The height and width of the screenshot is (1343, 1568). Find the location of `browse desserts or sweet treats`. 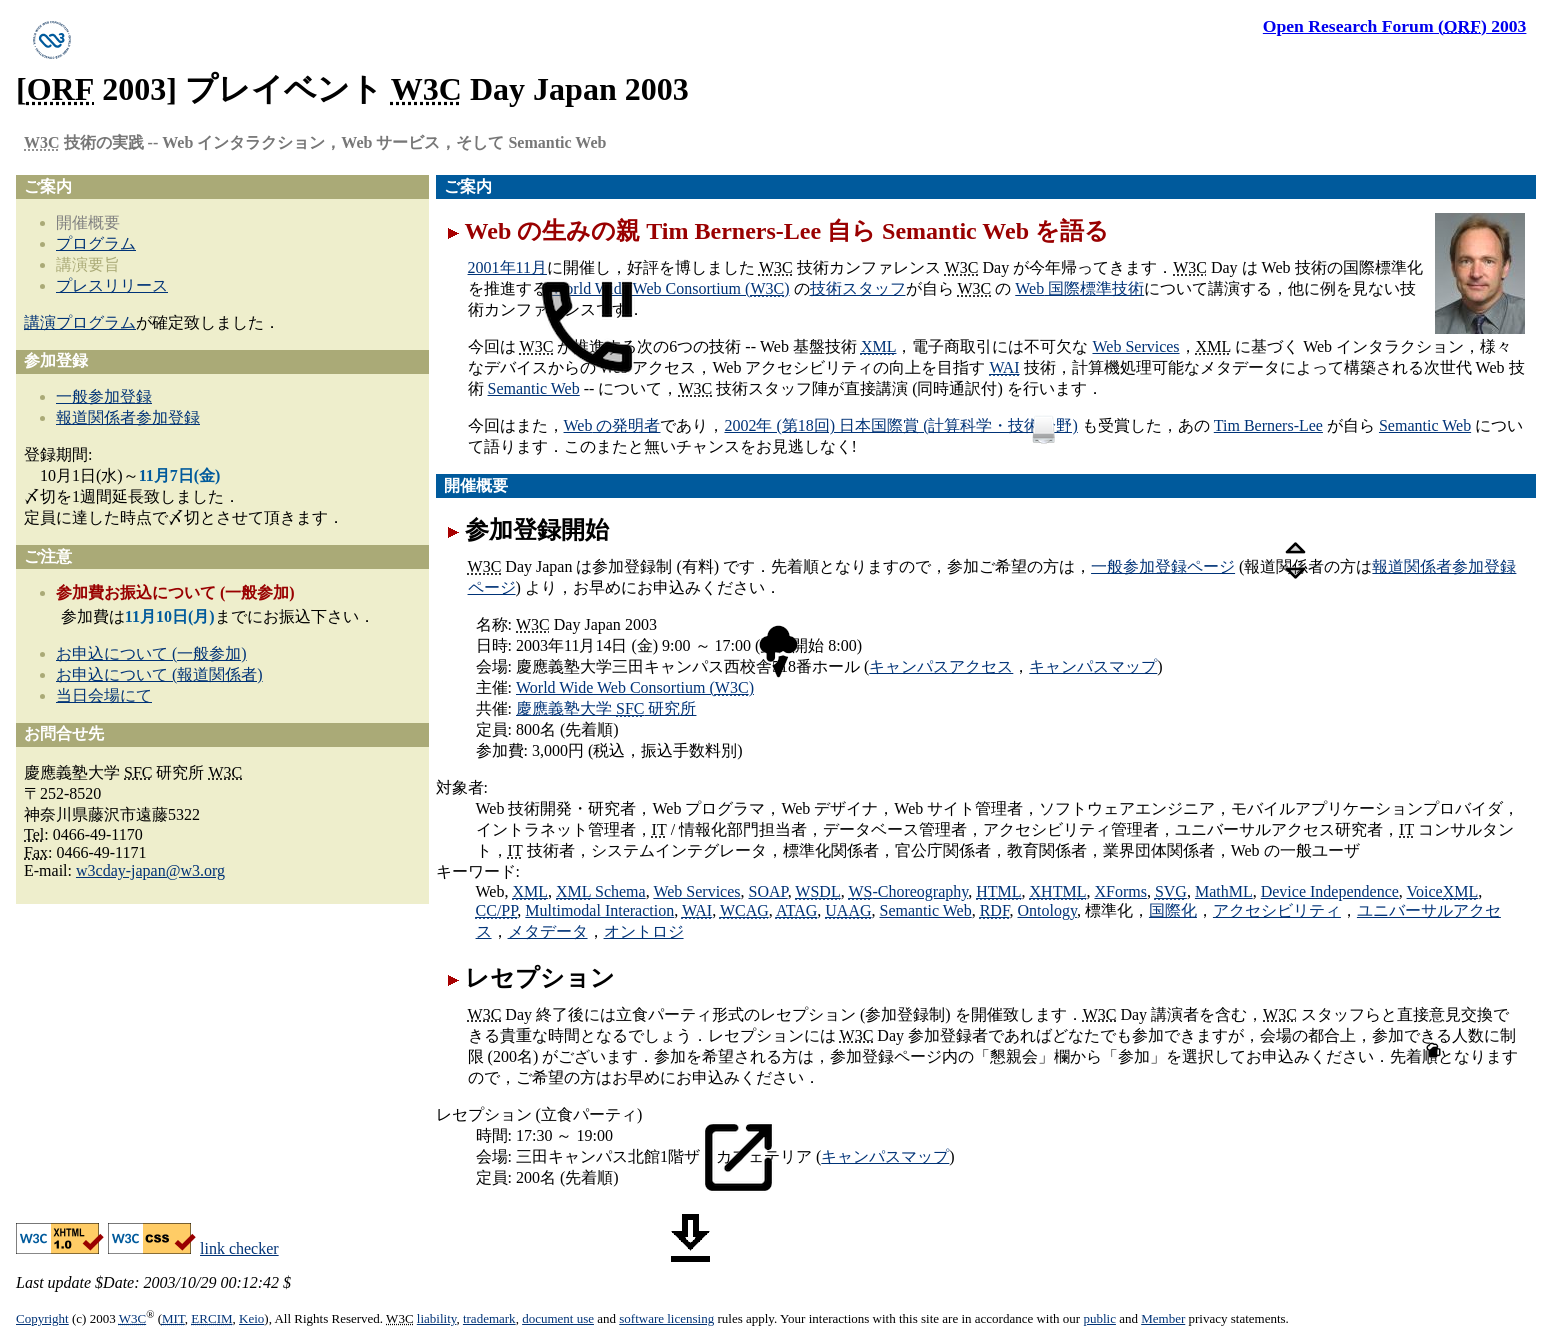

browse desserts or sweet treats is located at coordinates (778, 651).